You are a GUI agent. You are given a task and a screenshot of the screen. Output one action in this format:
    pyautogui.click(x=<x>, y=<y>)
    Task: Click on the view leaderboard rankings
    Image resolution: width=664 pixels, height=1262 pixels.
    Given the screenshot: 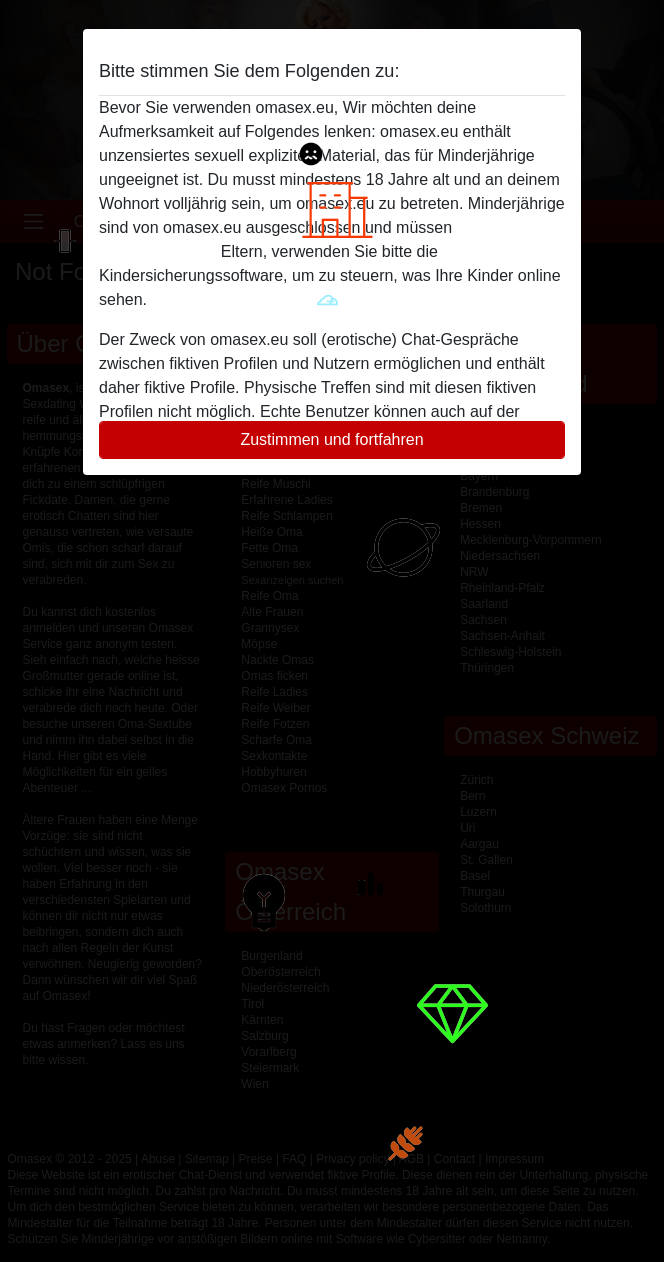 What is the action you would take?
    pyautogui.click(x=371, y=884)
    